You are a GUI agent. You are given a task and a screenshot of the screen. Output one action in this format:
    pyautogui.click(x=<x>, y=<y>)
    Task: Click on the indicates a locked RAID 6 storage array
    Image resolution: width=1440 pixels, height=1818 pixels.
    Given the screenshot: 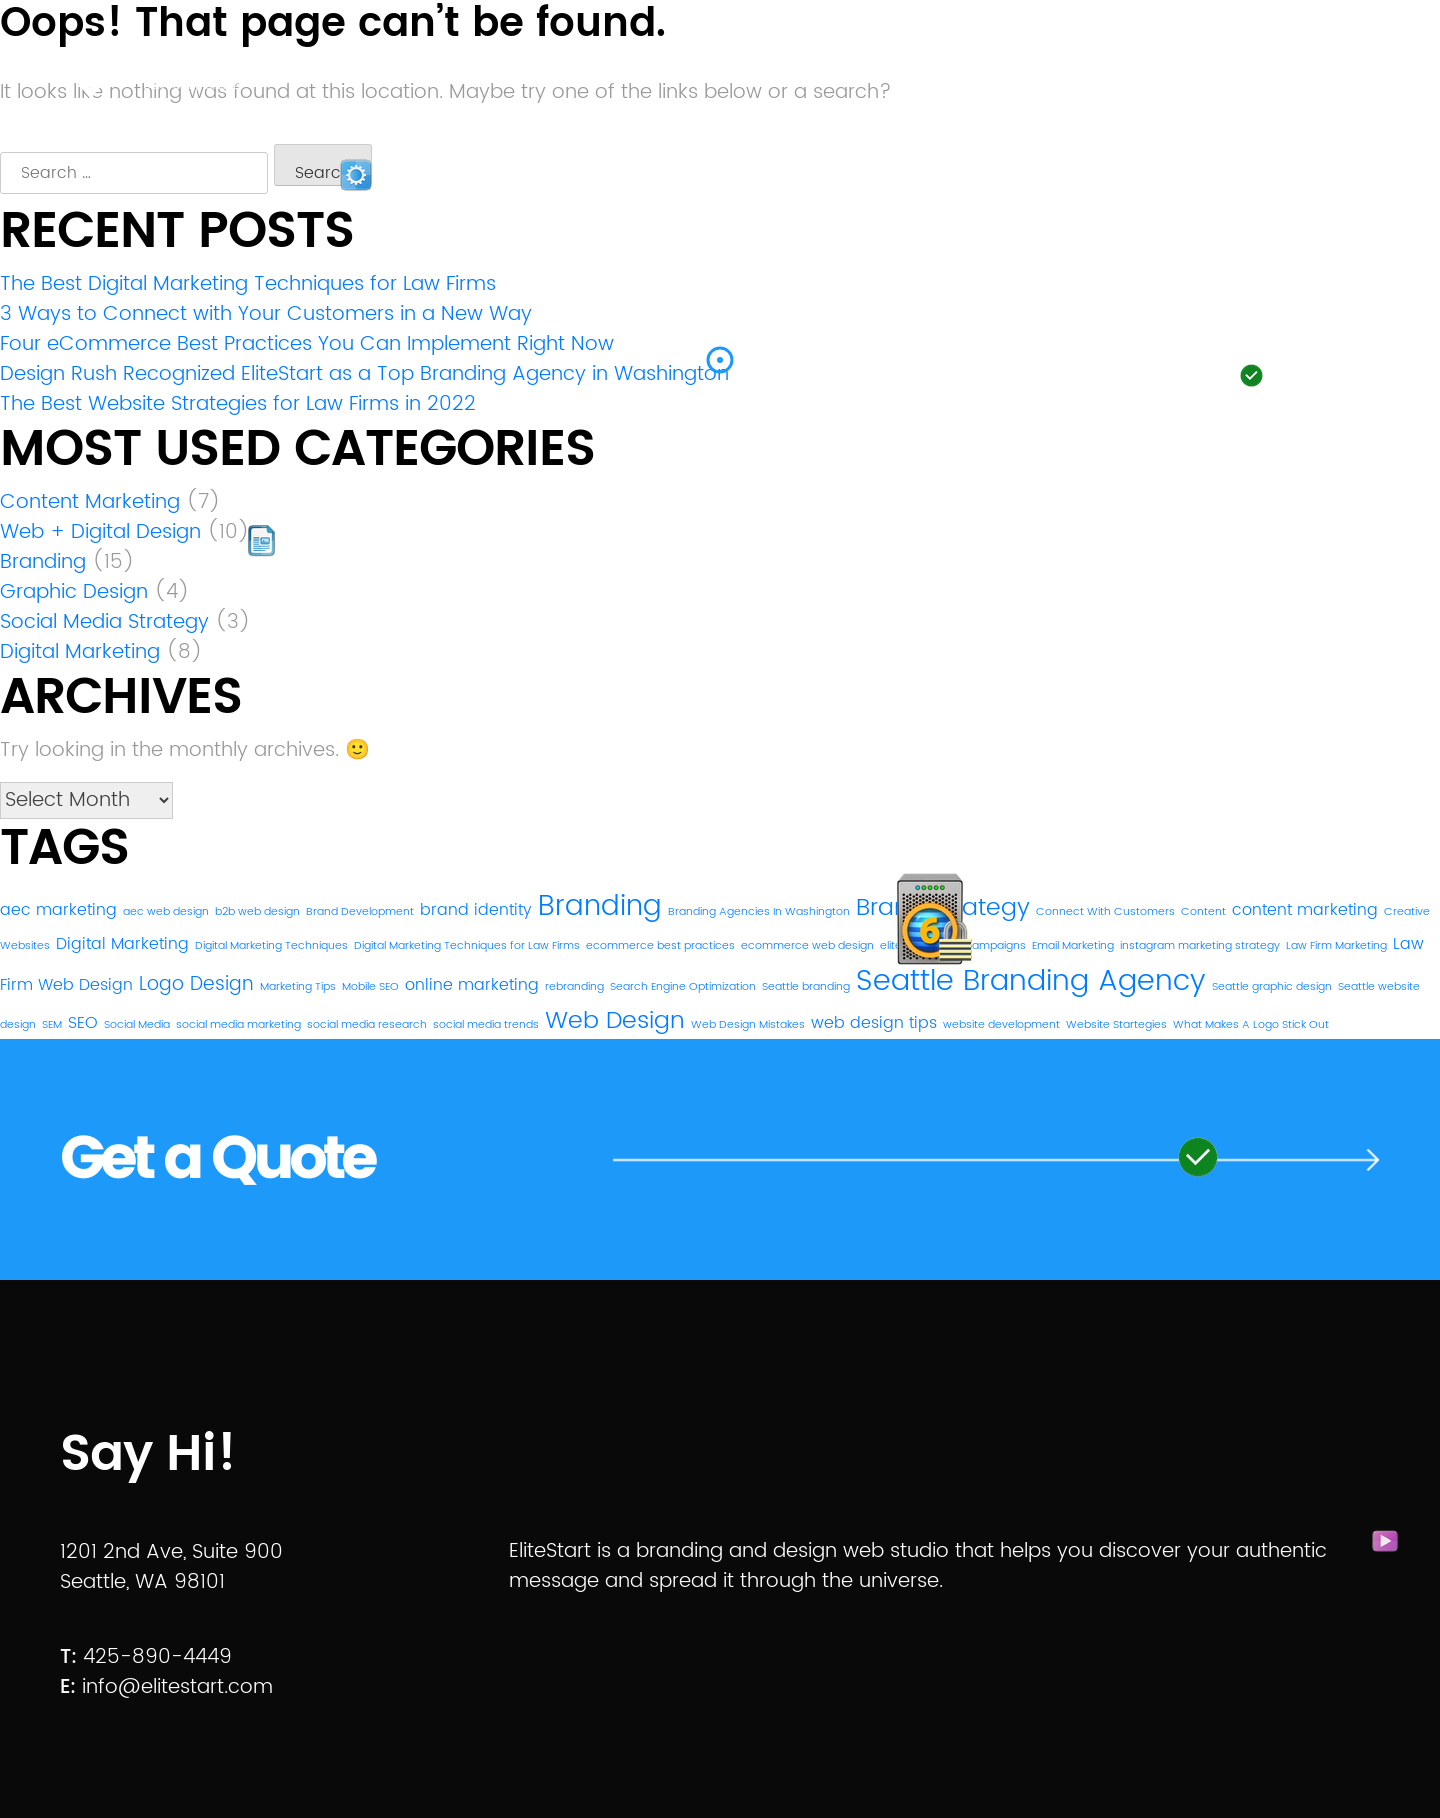 What is the action you would take?
    pyautogui.click(x=930, y=919)
    